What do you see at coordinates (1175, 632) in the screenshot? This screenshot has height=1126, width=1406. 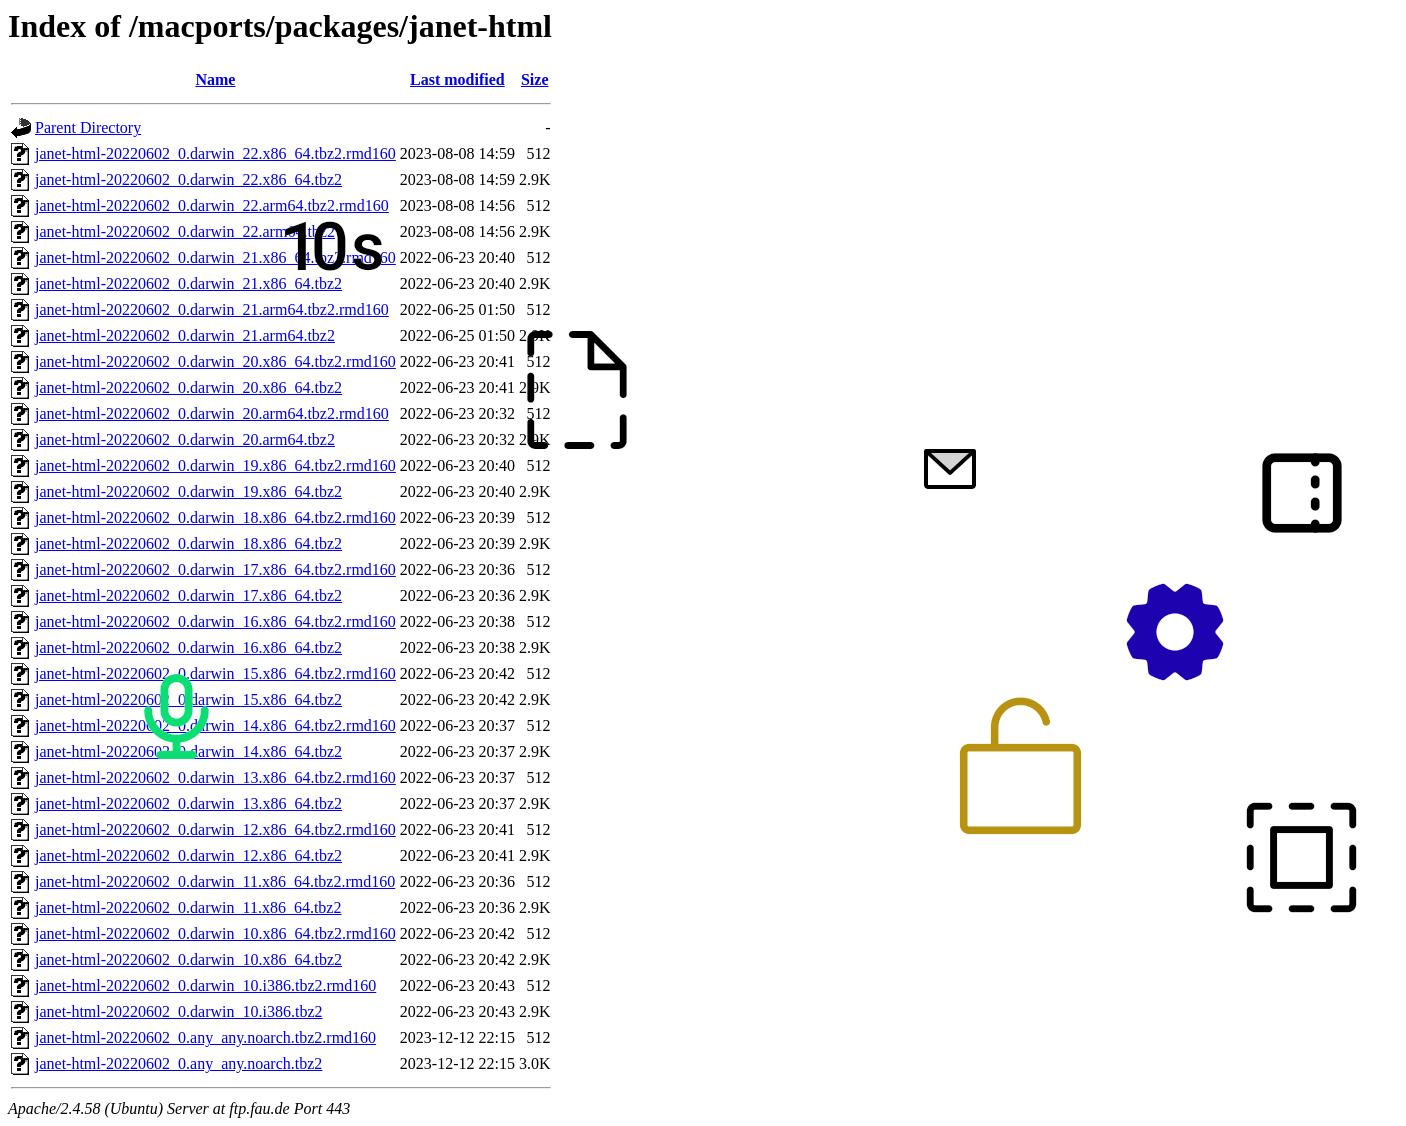 I see `open settings` at bounding box center [1175, 632].